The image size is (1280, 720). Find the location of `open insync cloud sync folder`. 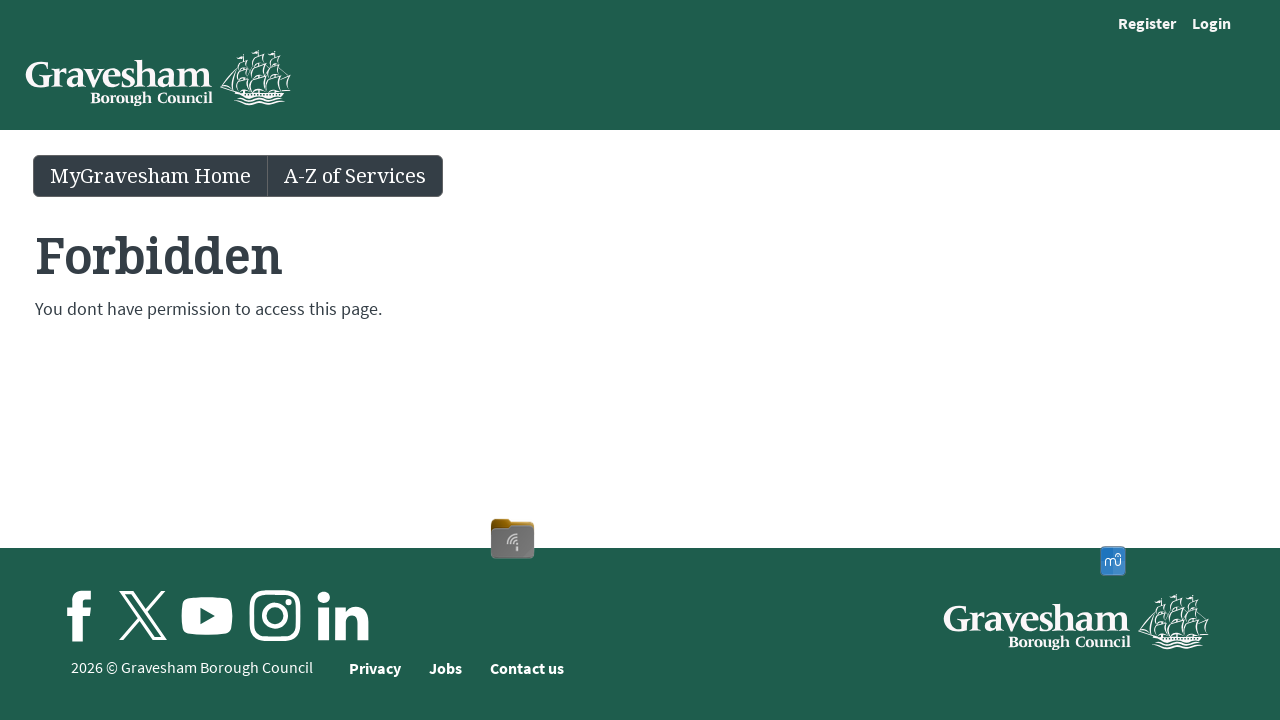

open insync cloud sync folder is located at coordinates (512, 538).